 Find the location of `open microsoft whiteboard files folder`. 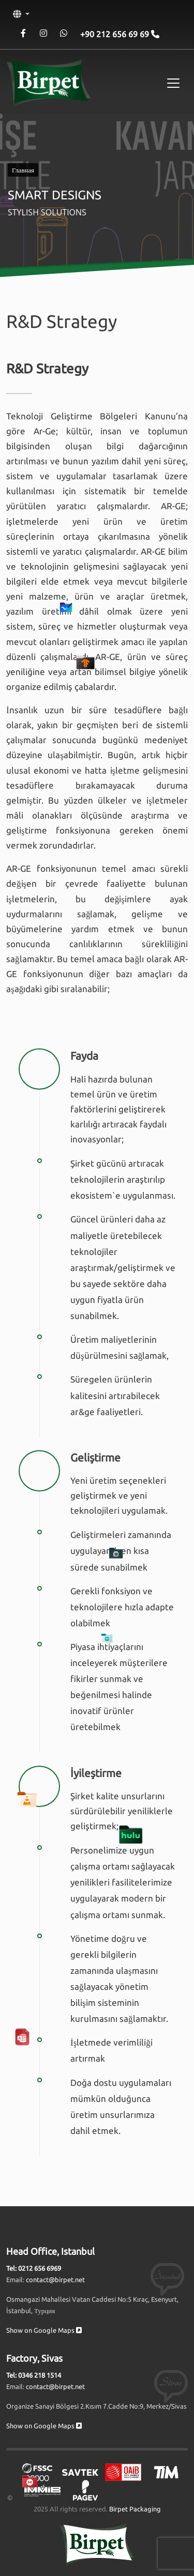

open microsoft whiteboard files folder is located at coordinates (66, 607).